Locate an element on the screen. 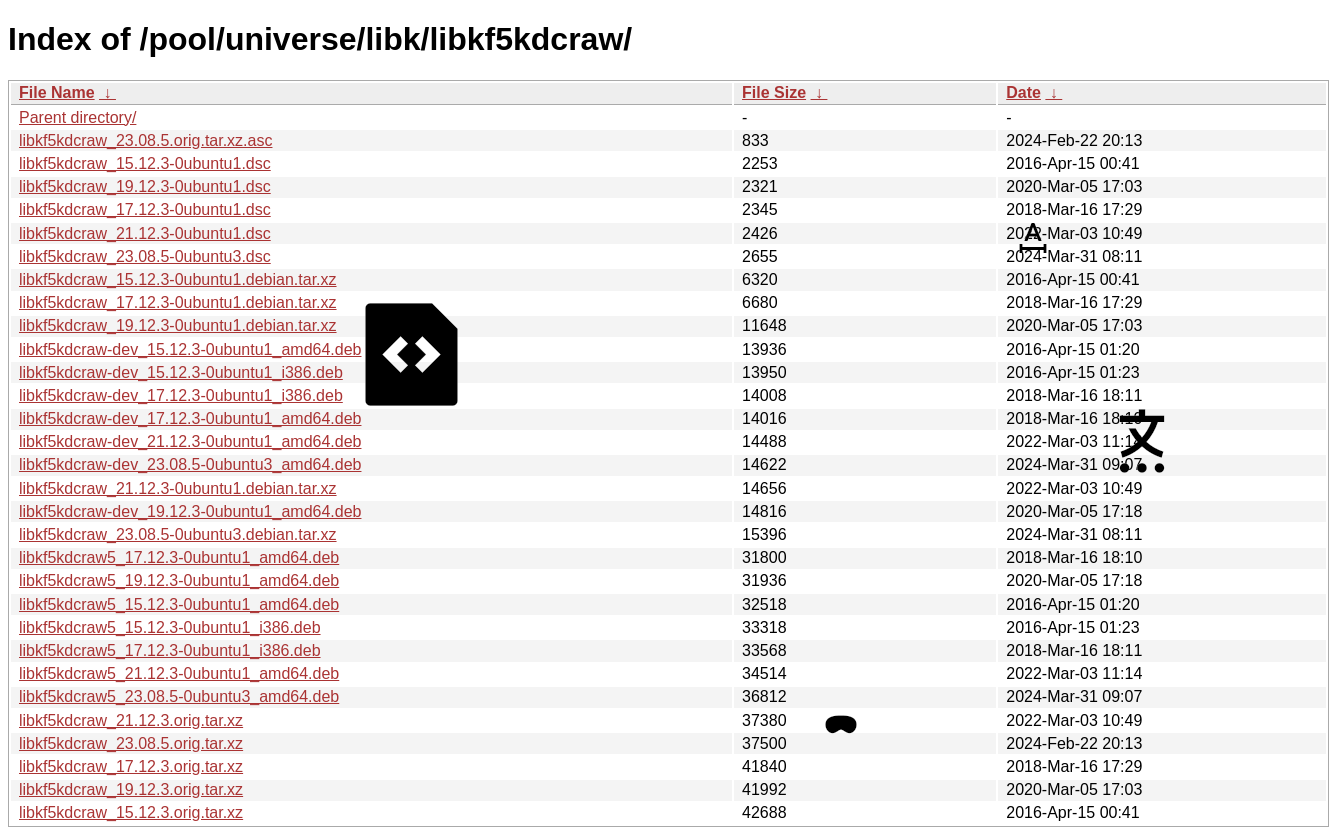 This screenshot has height=835, width=1337. adjust letter spacing in text is located at coordinates (1033, 238).